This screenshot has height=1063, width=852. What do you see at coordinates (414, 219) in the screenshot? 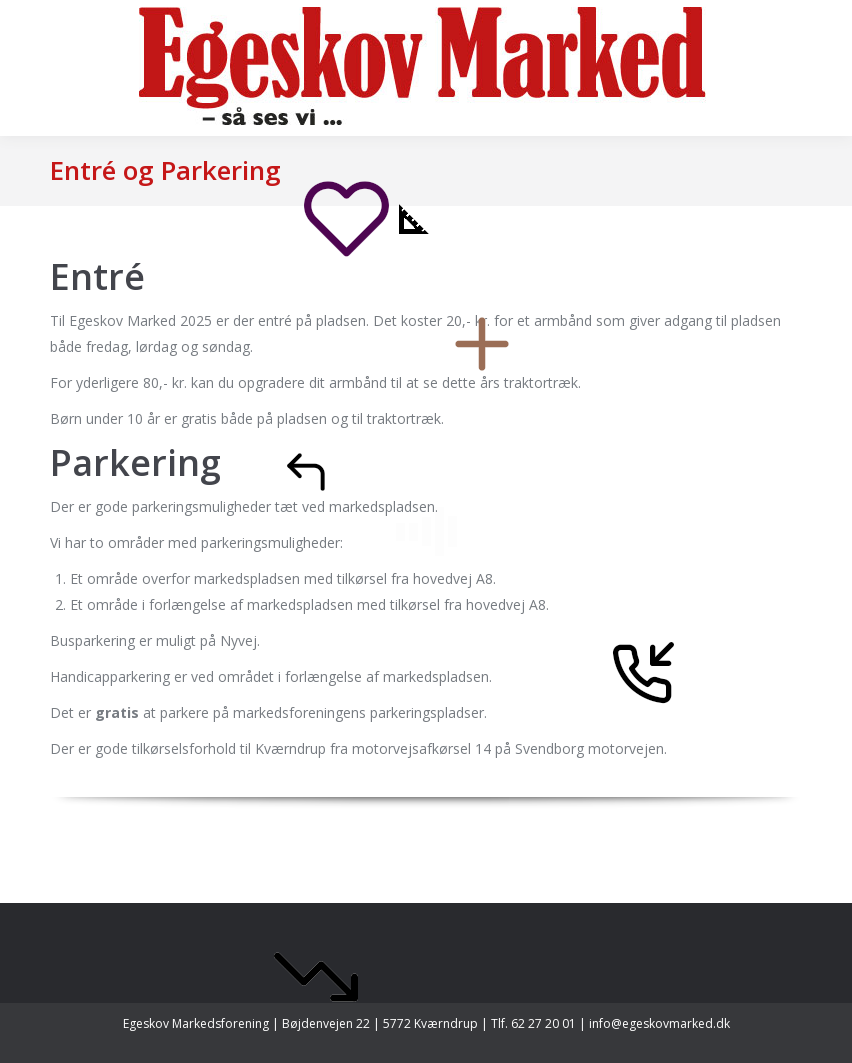
I see `measure area or dimensions` at bounding box center [414, 219].